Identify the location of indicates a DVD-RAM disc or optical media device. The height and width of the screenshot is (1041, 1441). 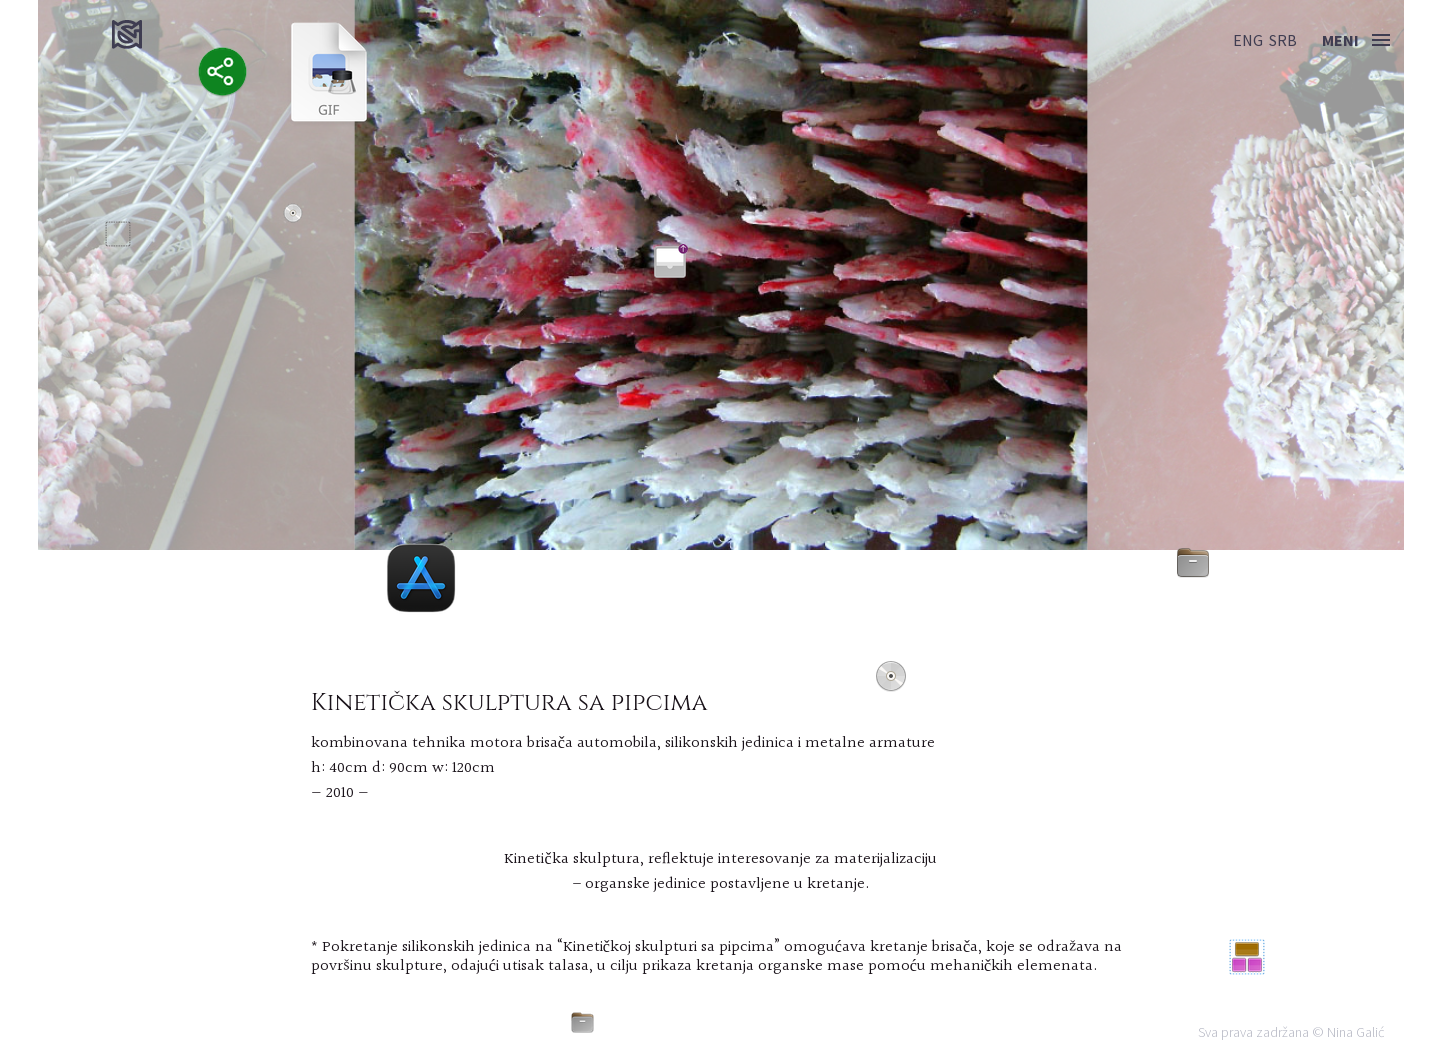
(293, 213).